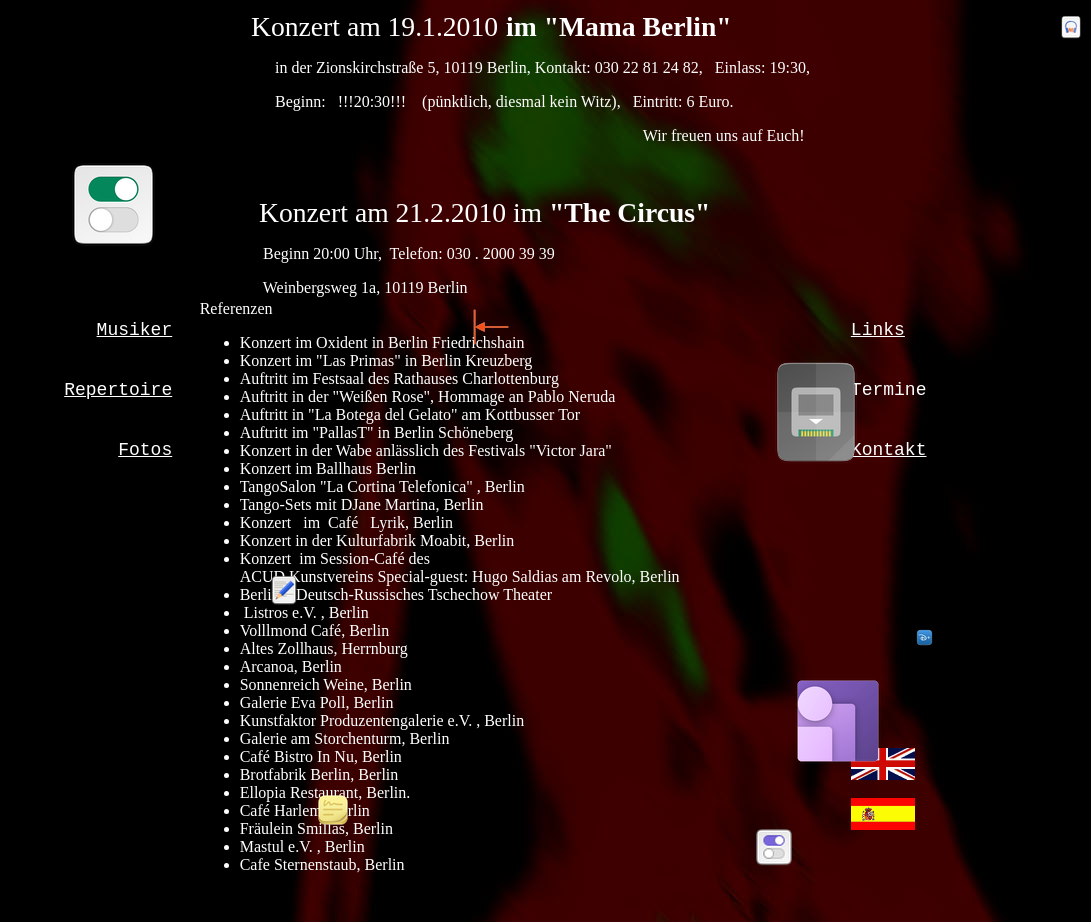 This screenshot has height=922, width=1091. What do you see at coordinates (491, 327) in the screenshot?
I see `go to the first item in a list or sequence` at bounding box center [491, 327].